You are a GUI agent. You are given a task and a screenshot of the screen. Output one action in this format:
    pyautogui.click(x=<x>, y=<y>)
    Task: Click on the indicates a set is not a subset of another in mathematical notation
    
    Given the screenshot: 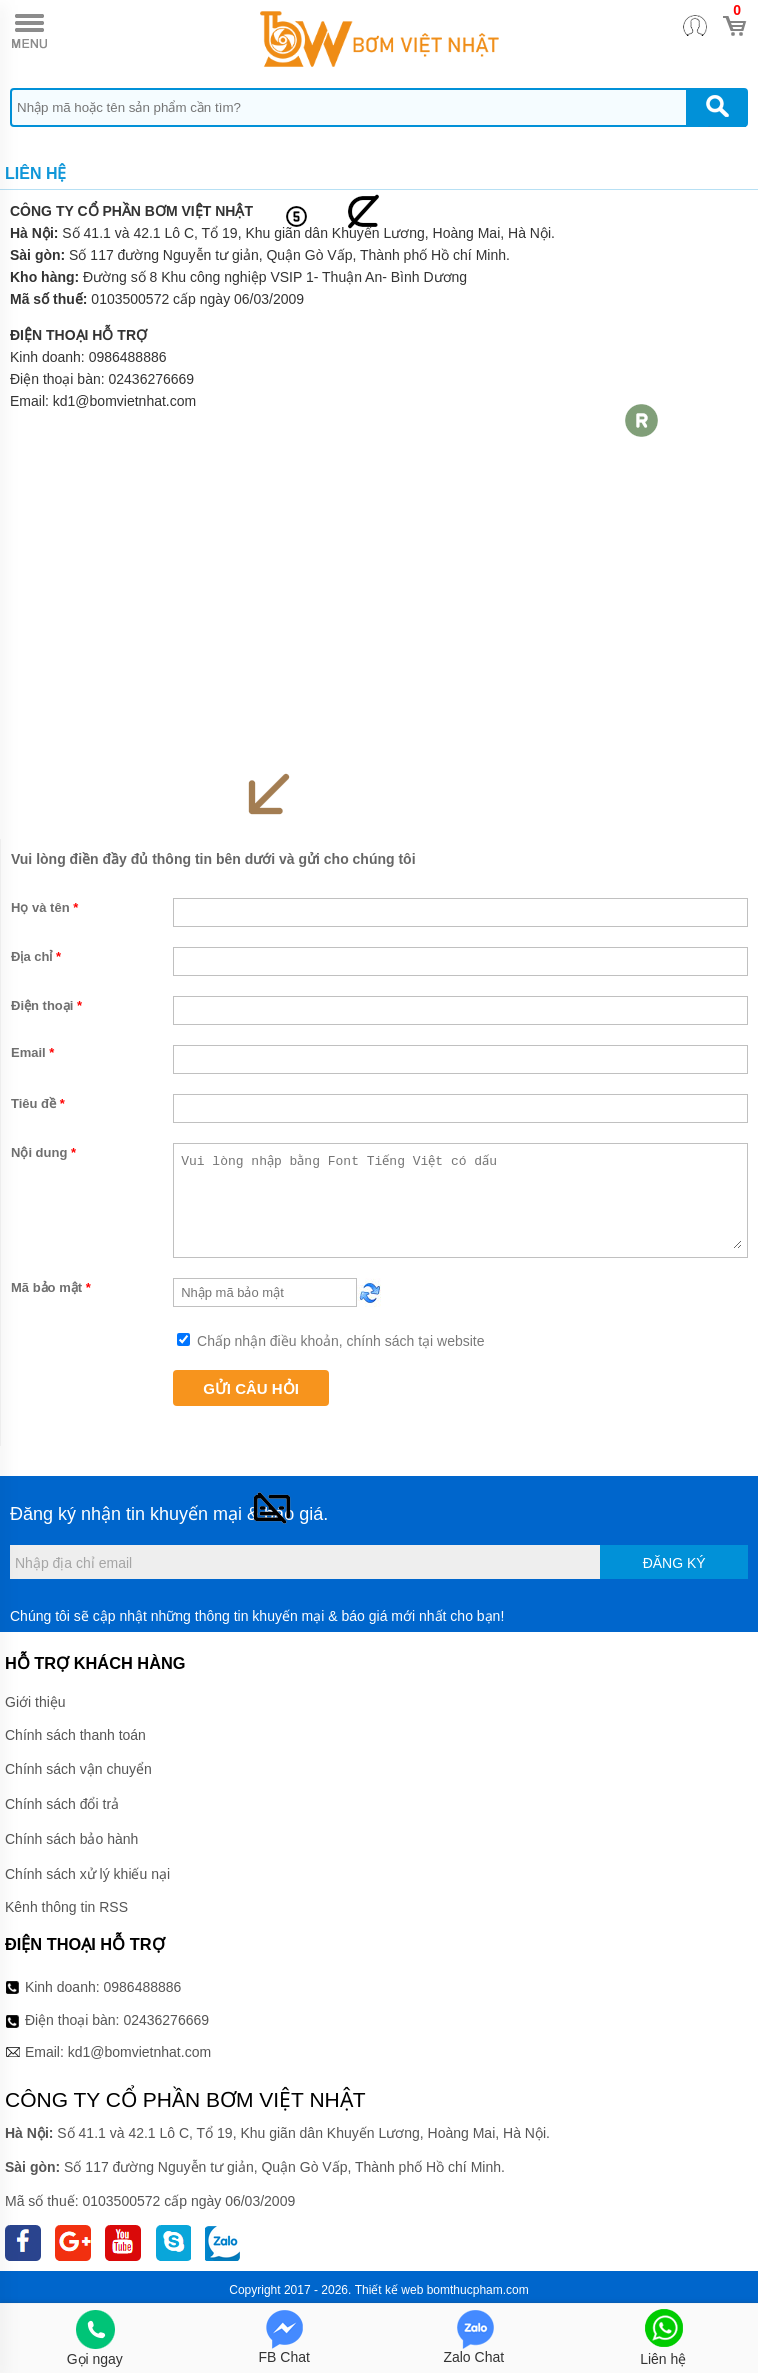 What is the action you would take?
    pyautogui.click(x=363, y=211)
    